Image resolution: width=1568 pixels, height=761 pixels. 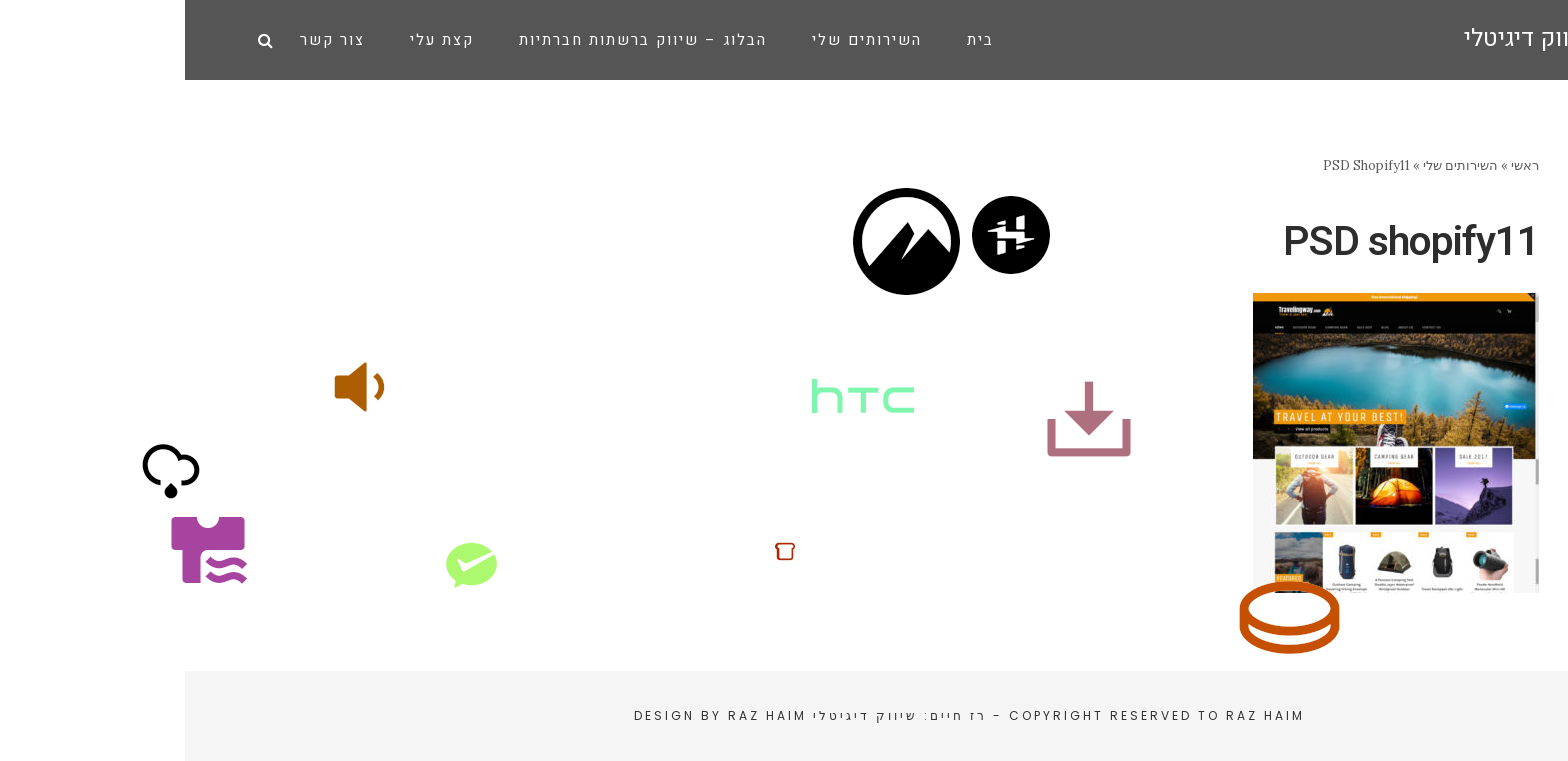 What do you see at coordinates (358, 387) in the screenshot?
I see `decrease audio volume` at bounding box center [358, 387].